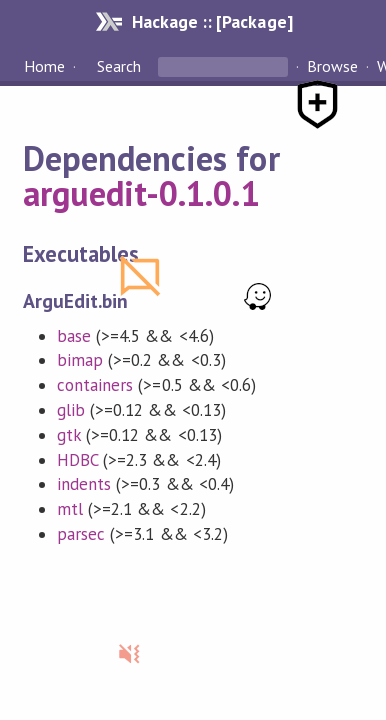 The image size is (386, 720). I want to click on open Waze navigation app, so click(257, 296).